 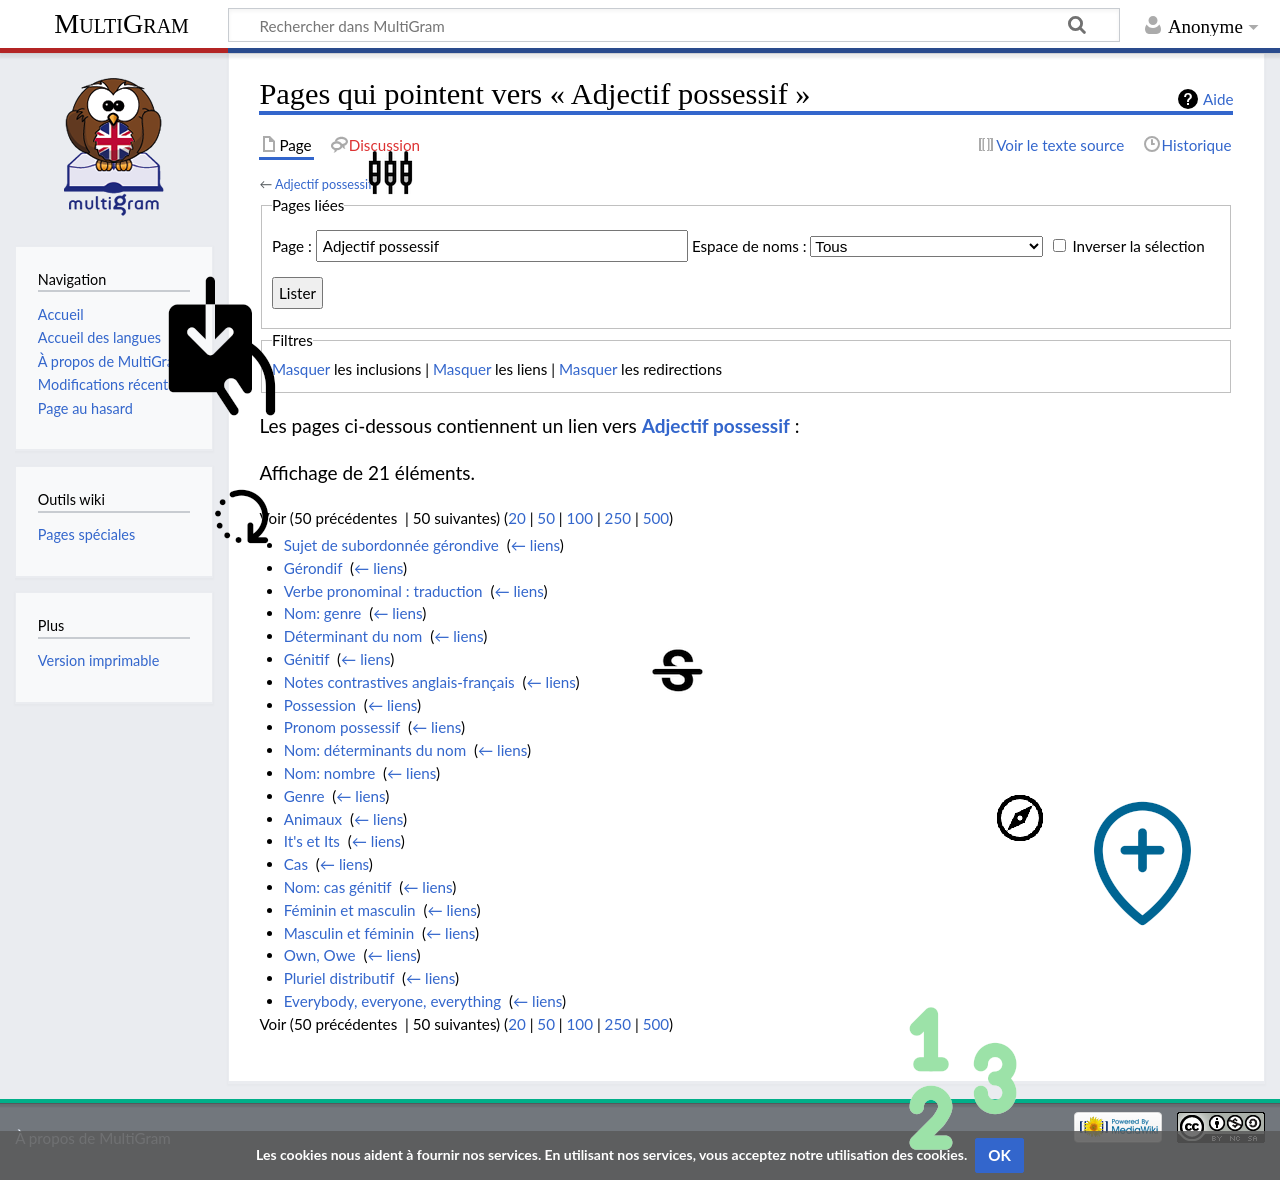 What do you see at coordinates (215, 346) in the screenshot?
I see `withdraw or receive funds` at bounding box center [215, 346].